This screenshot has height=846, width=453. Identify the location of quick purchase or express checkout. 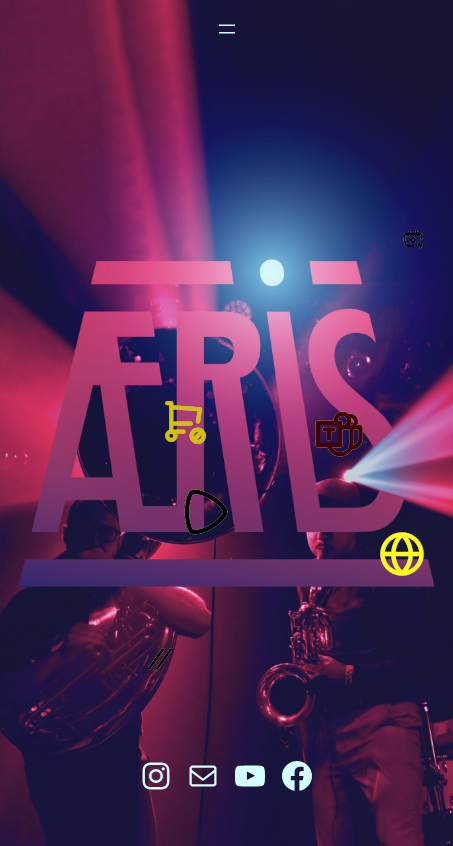
(413, 238).